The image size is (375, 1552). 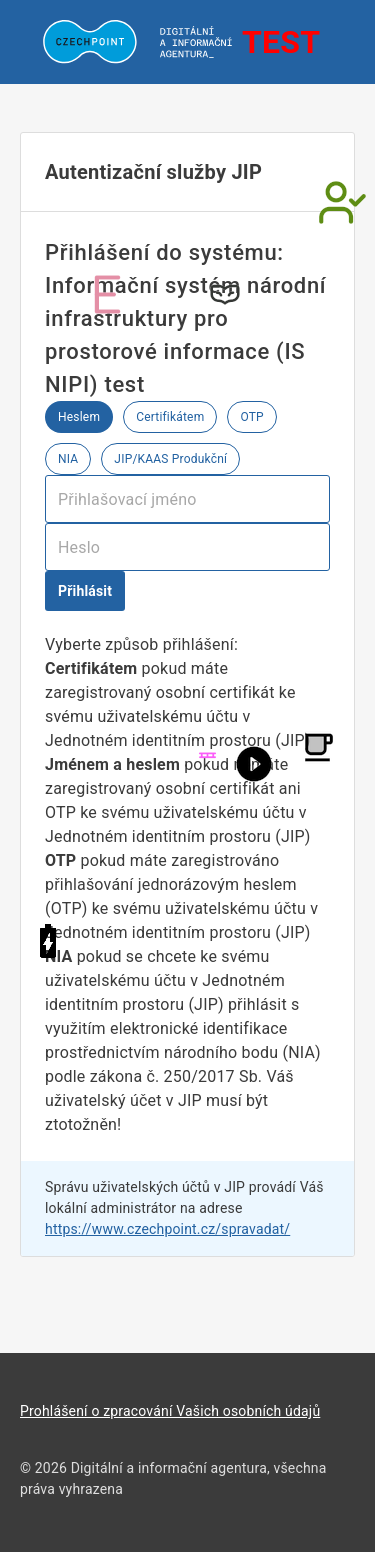 What do you see at coordinates (317, 747) in the screenshot?
I see `access café or coffee shop locations` at bounding box center [317, 747].